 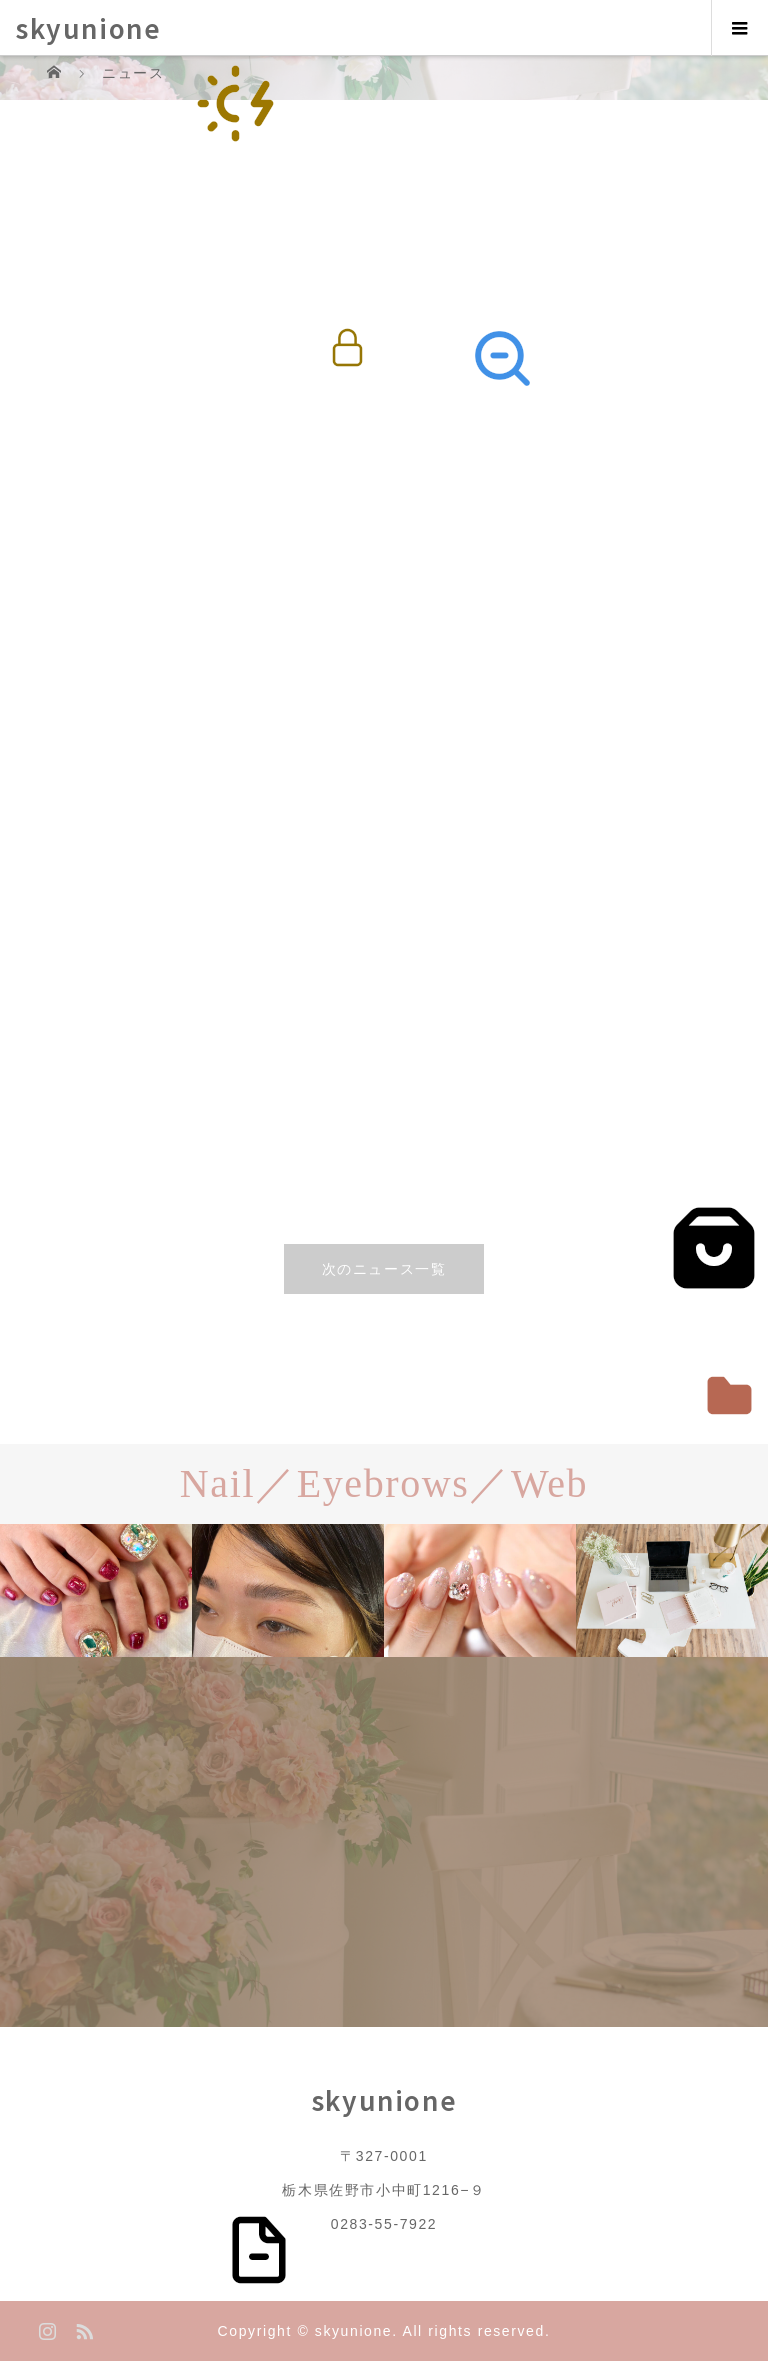 What do you see at coordinates (502, 358) in the screenshot?
I see `zoom out of the current view` at bounding box center [502, 358].